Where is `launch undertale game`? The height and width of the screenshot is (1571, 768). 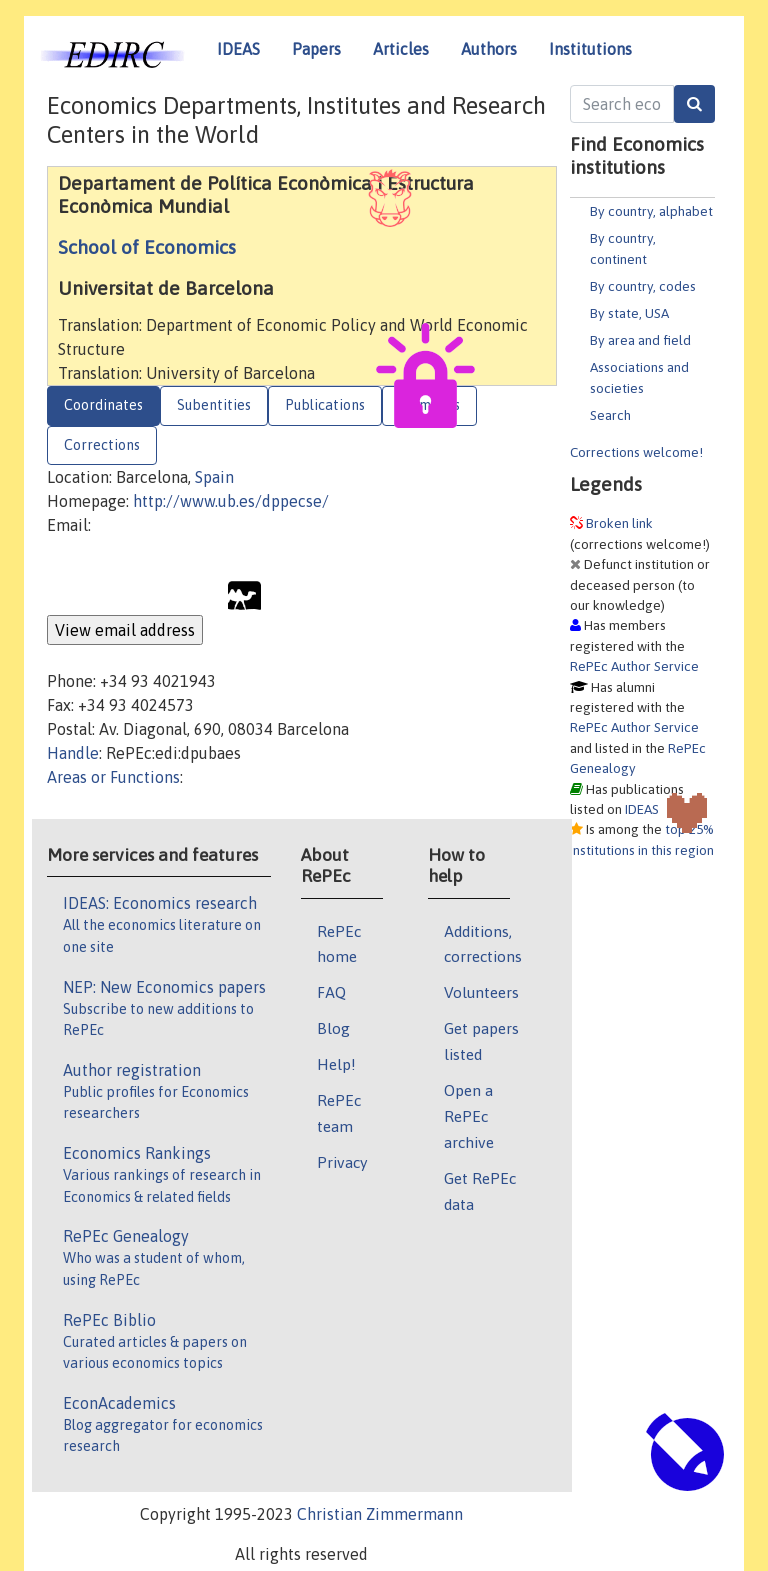 launch undertale game is located at coordinates (687, 813).